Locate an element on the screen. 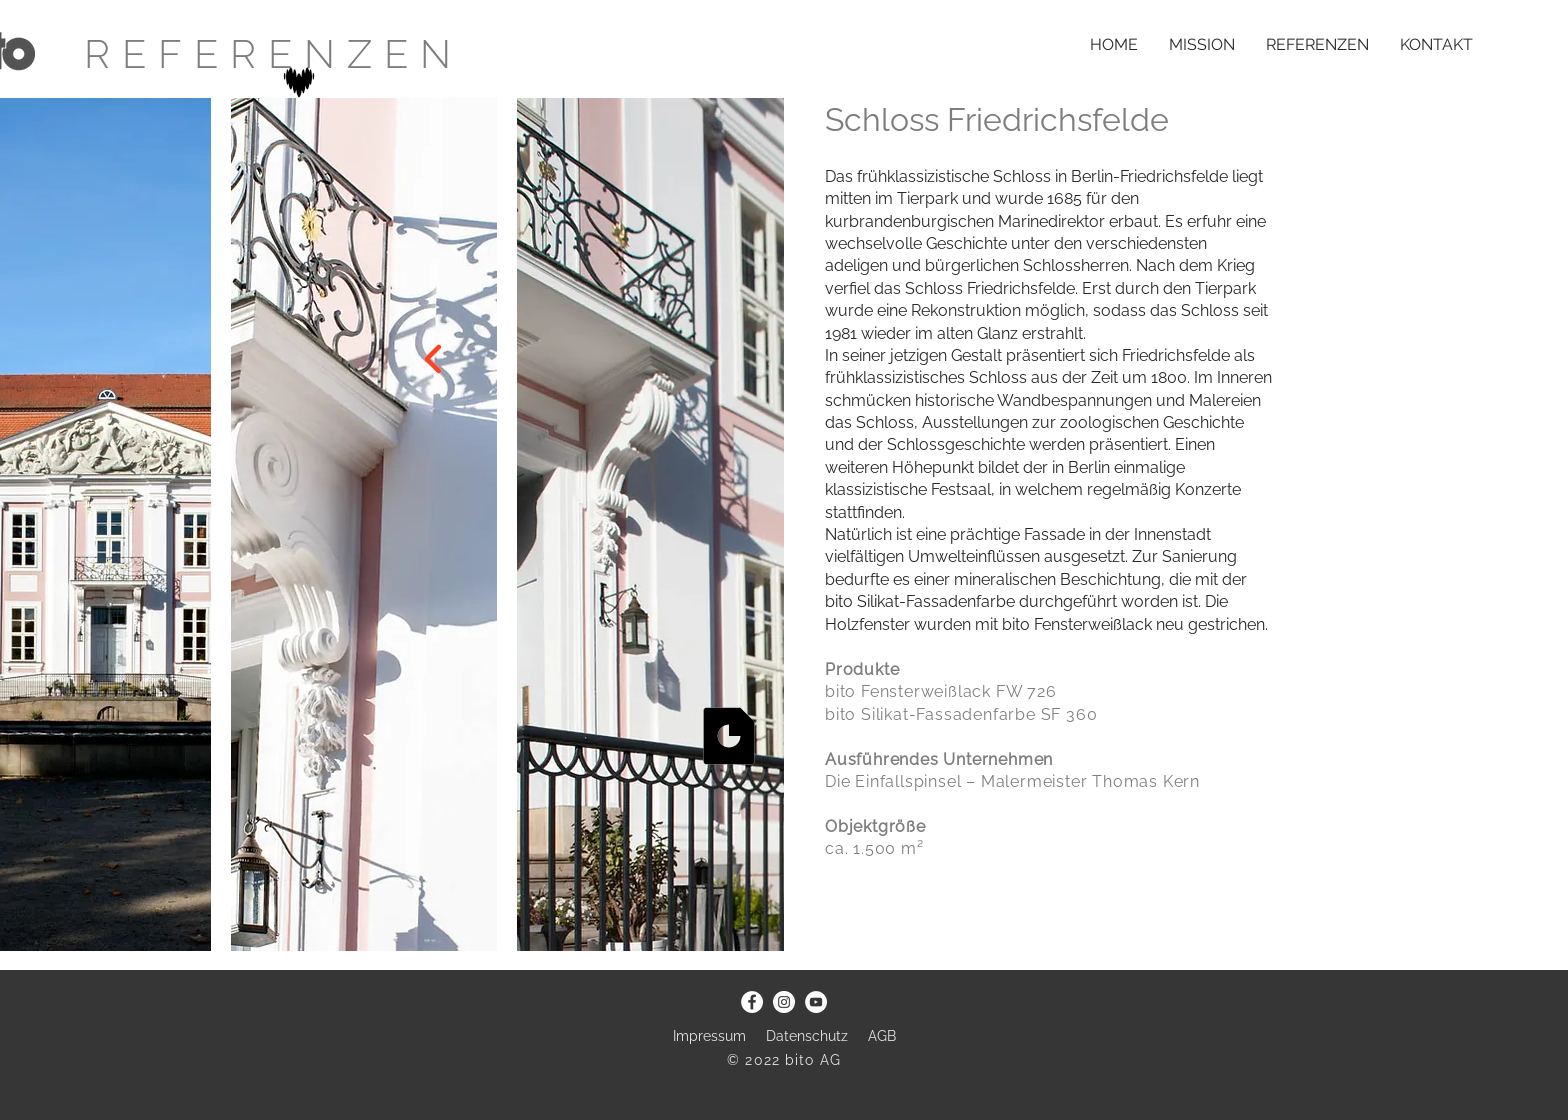  go back to the previous screen is located at coordinates (434, 359).